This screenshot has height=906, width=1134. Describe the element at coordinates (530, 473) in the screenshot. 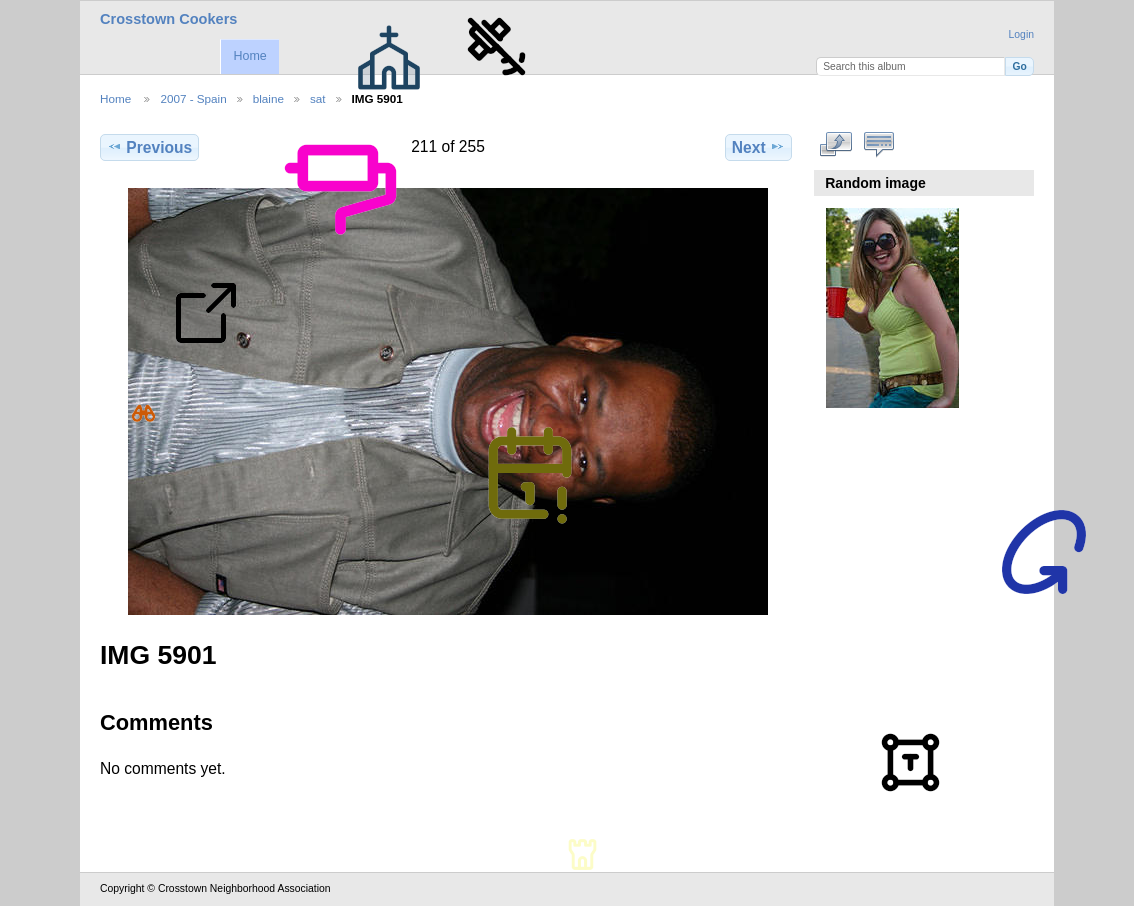

I see `calendar event requiring attention` at that location.